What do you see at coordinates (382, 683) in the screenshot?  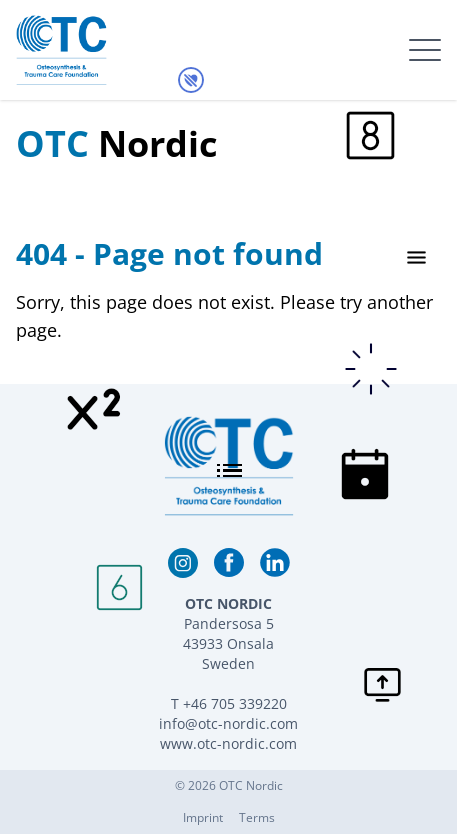 I see `upload file to desktop or monitor` at bounding box center [382, 683].